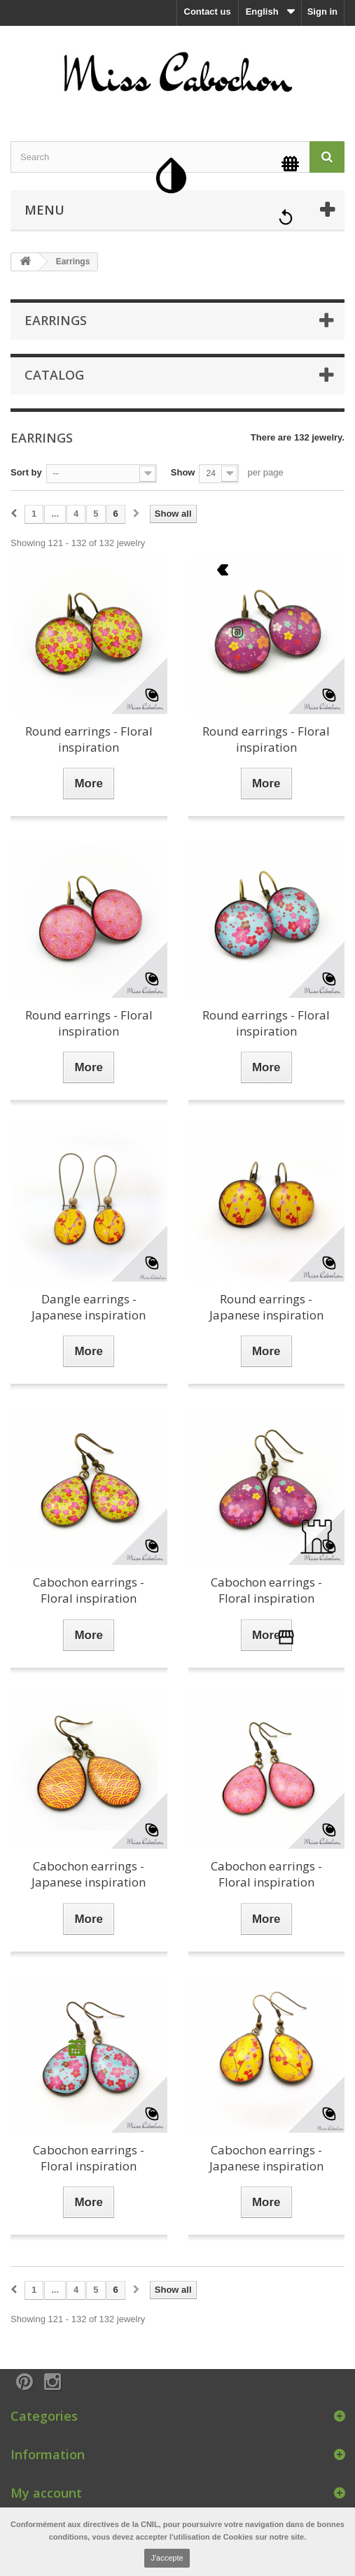 The height and width of the screenshot is (2576, 355). Describe the element at coordinates (286, 1637) in the screenshot. I see `browse or access the marketplace` at that location.